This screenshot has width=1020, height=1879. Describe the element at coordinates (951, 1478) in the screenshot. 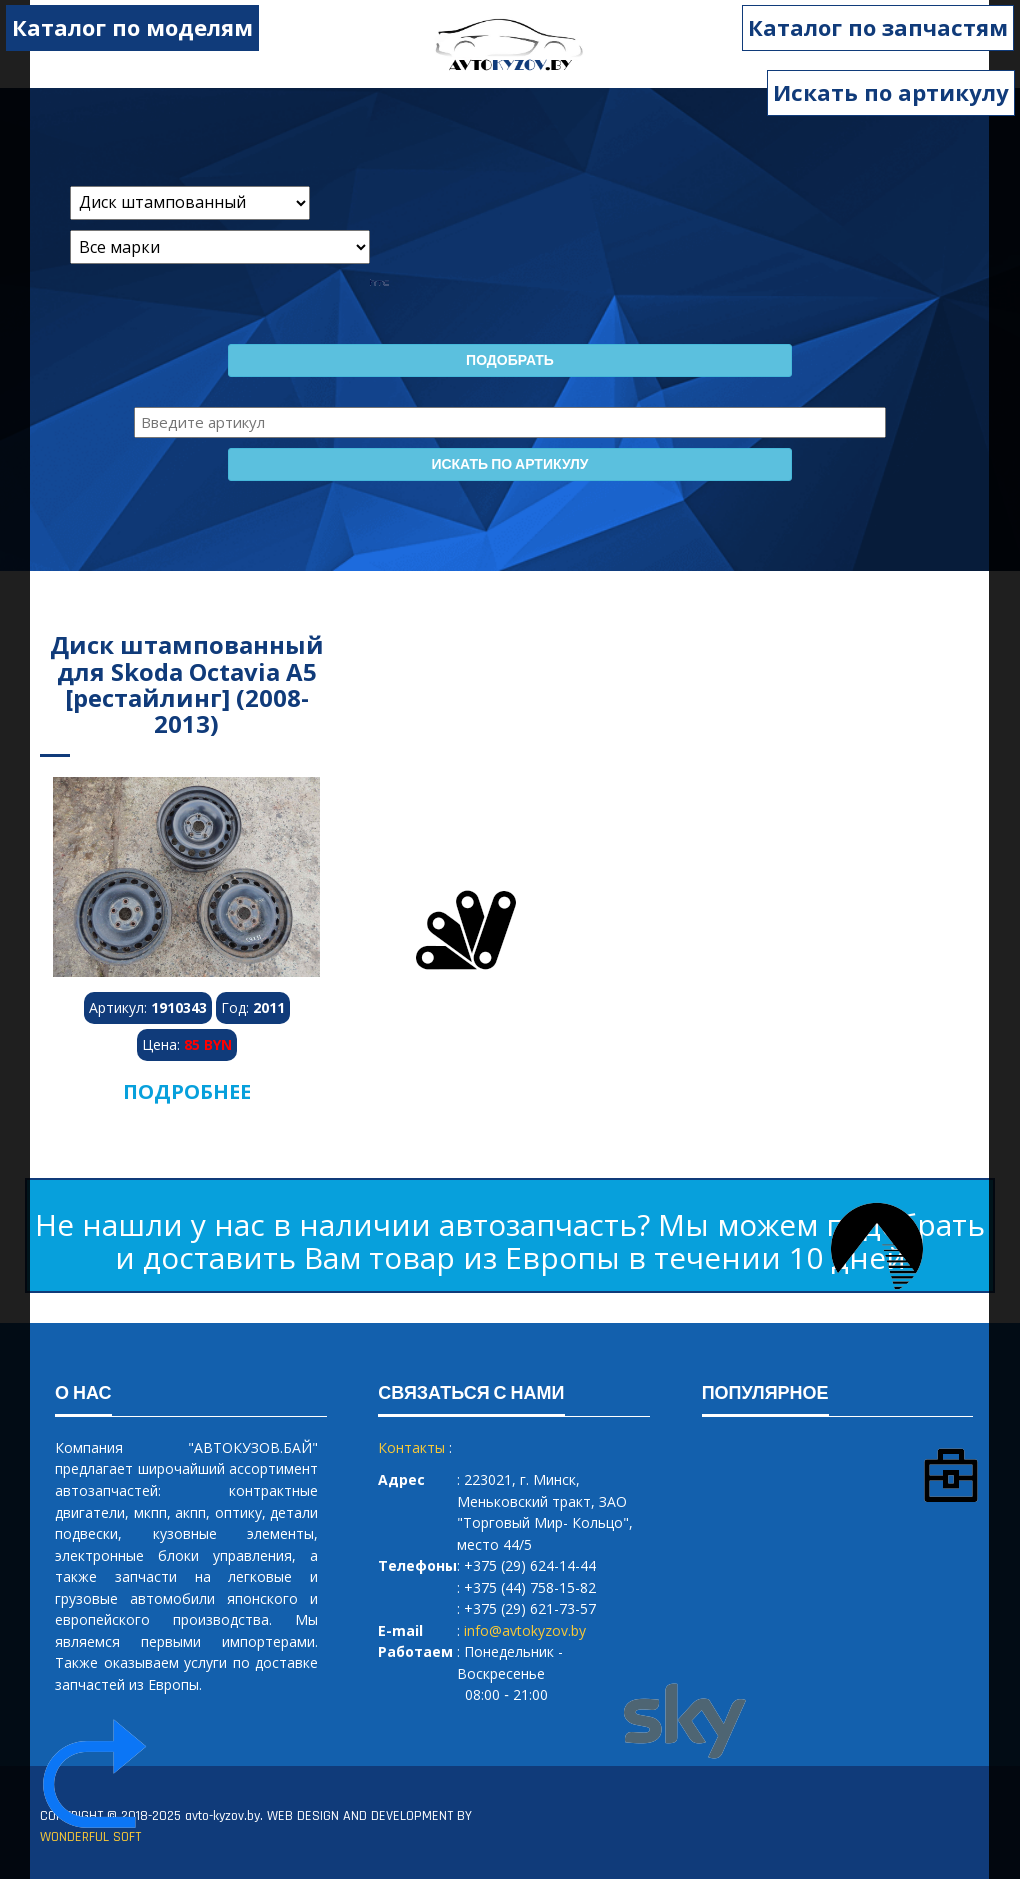

I see `access work or business documents` at that location.